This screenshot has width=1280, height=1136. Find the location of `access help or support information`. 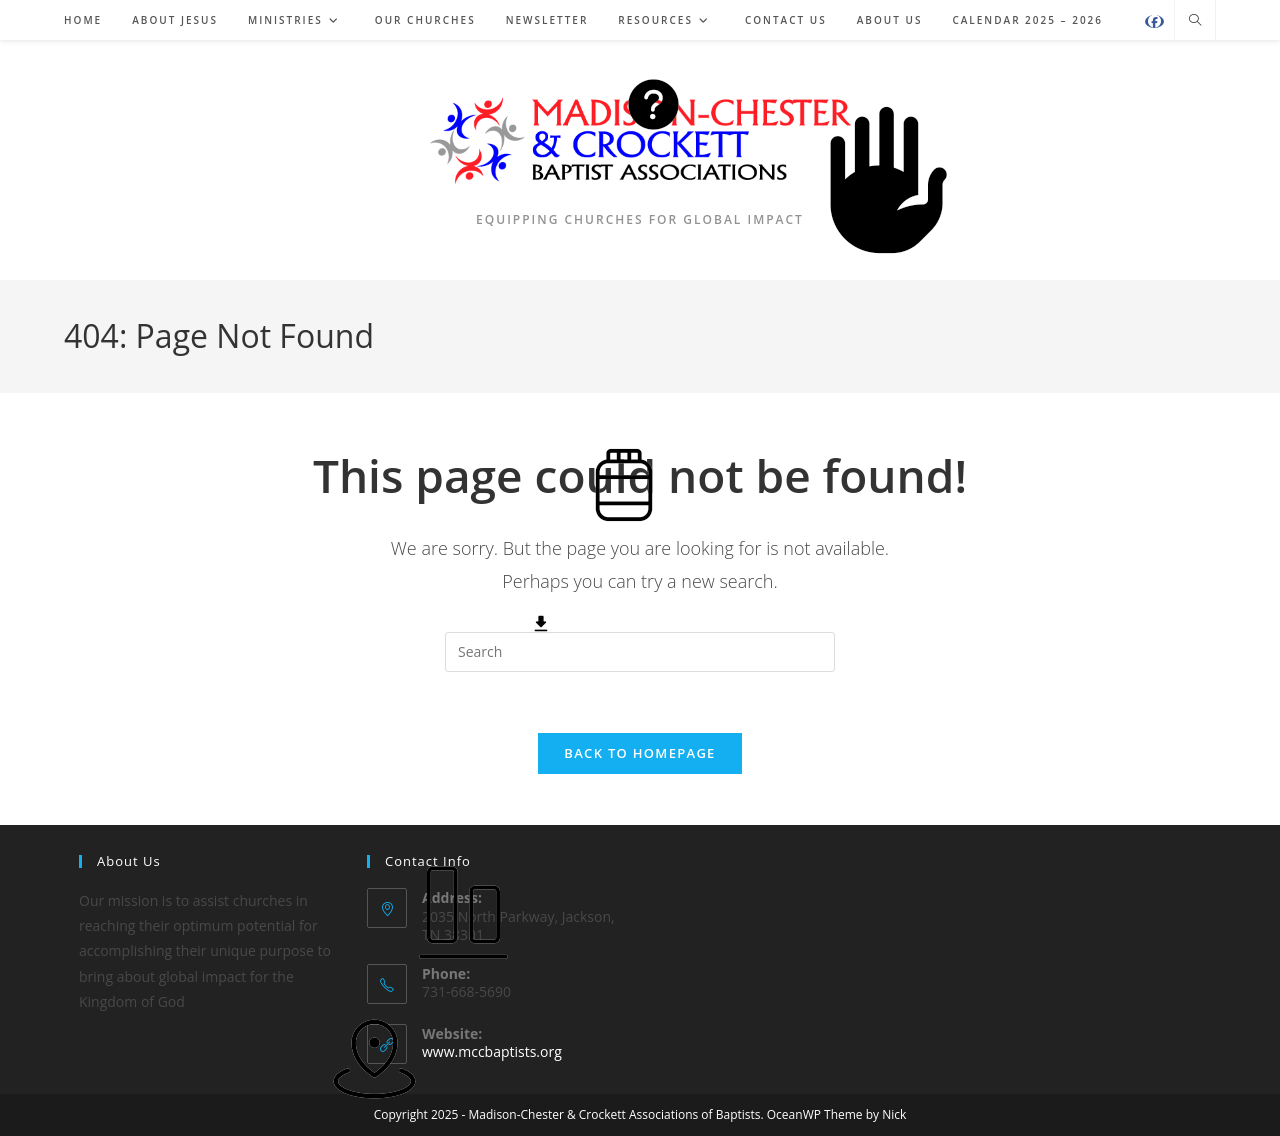

access help or support information is located at coordinates (653, 104).